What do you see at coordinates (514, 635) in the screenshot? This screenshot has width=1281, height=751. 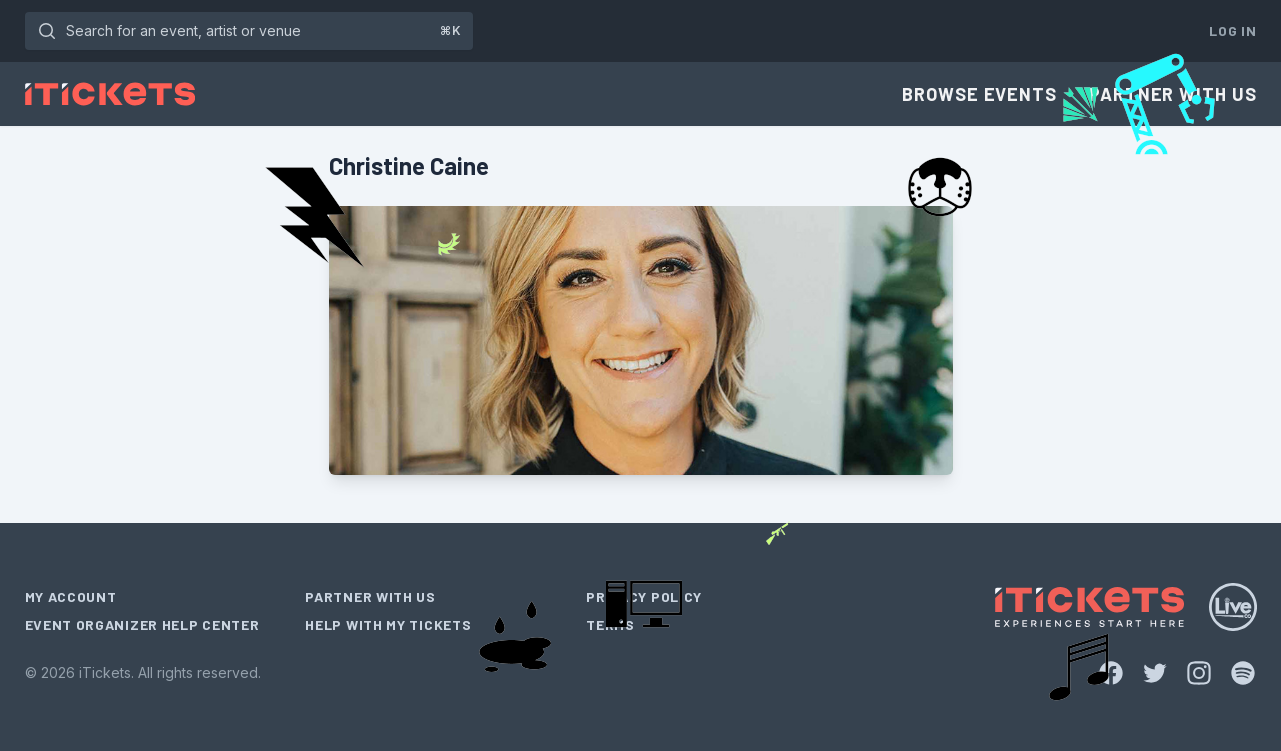 I see `indicates a water leak or fluid spill` at bounding box center [514, 635].